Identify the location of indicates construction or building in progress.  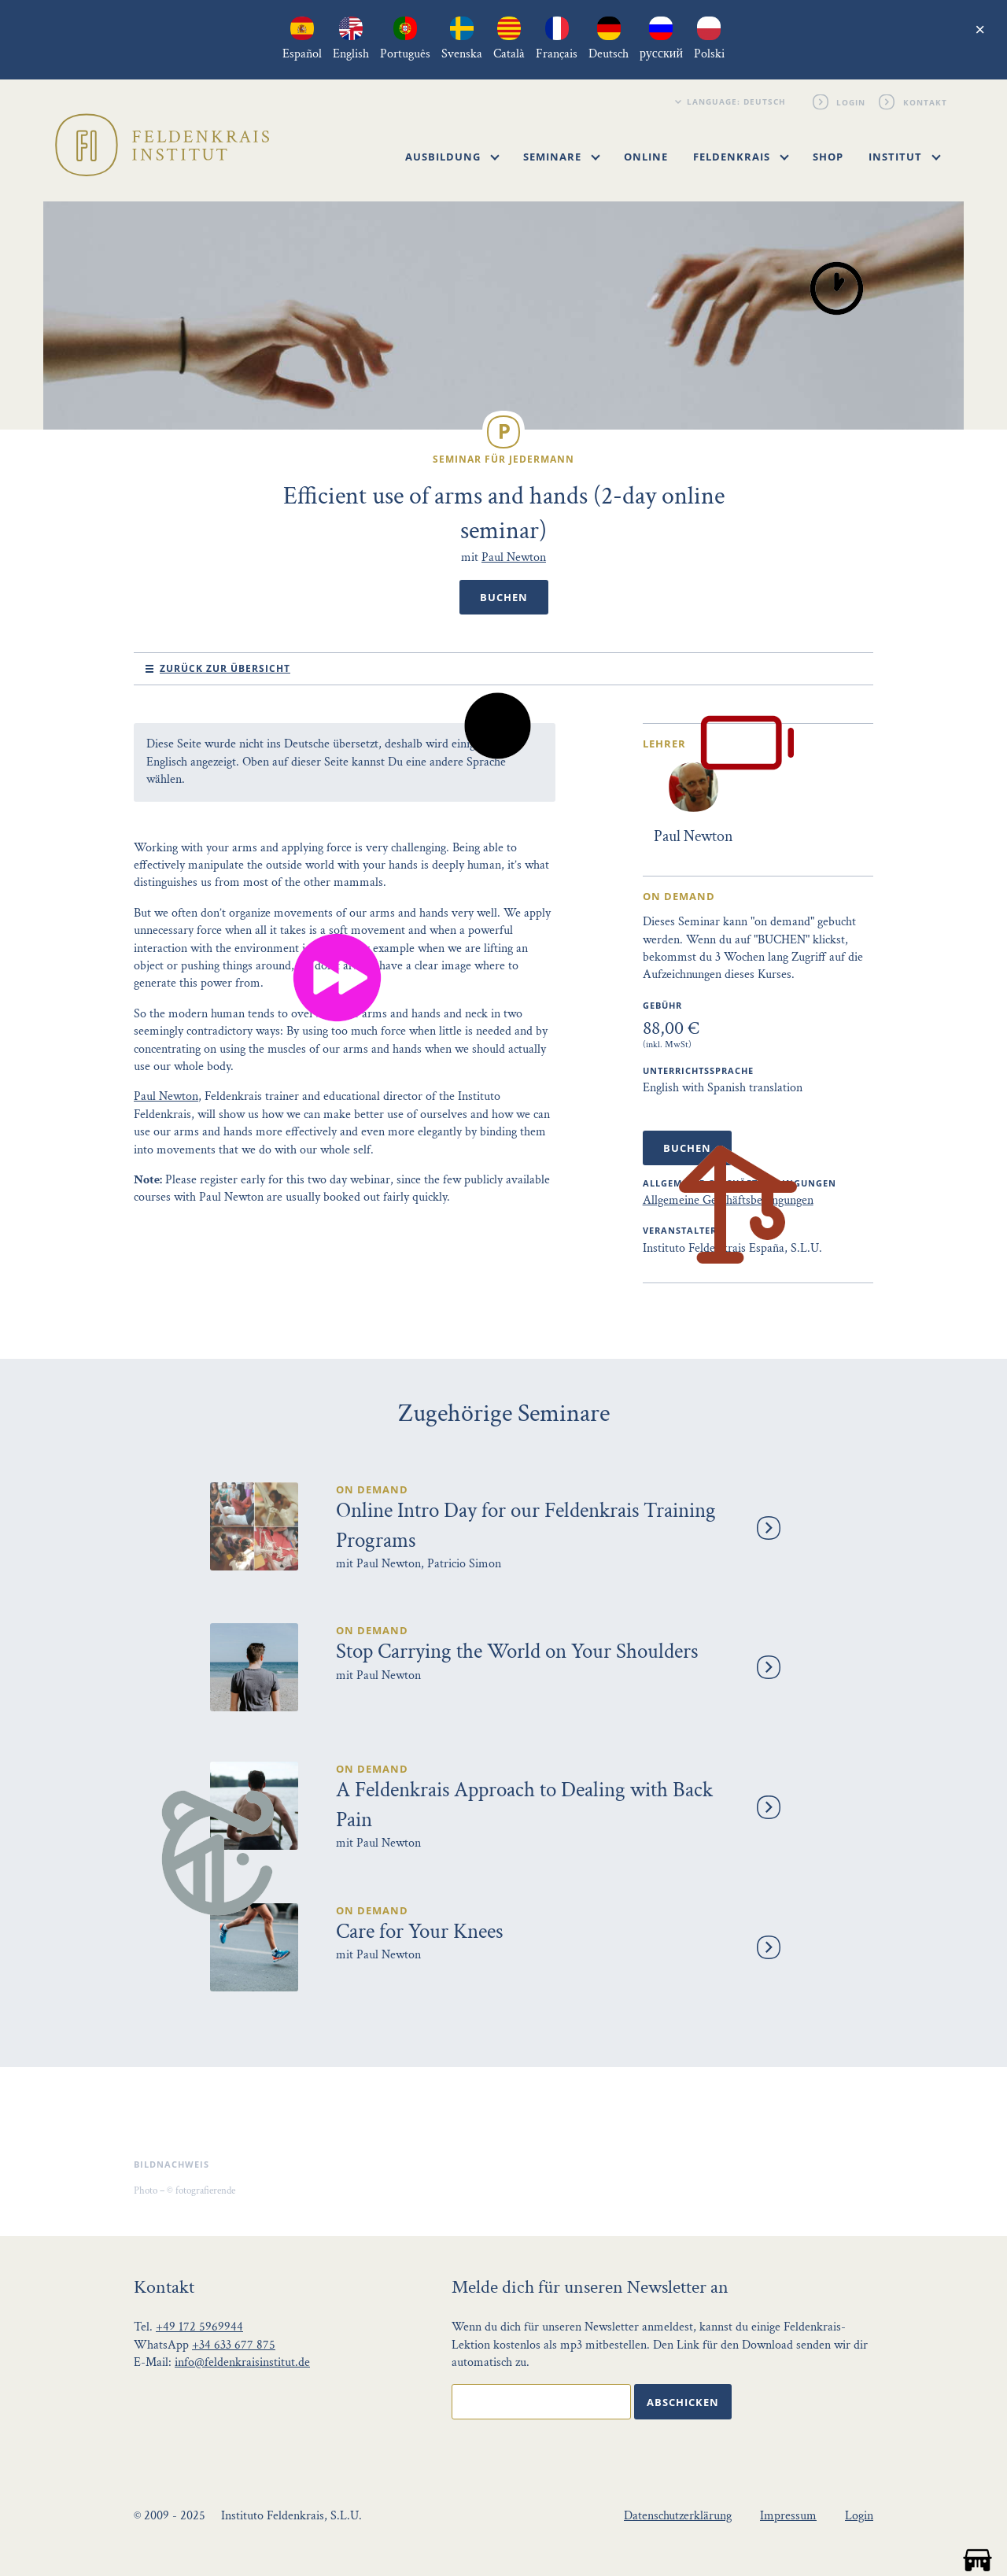
(738, 1205).